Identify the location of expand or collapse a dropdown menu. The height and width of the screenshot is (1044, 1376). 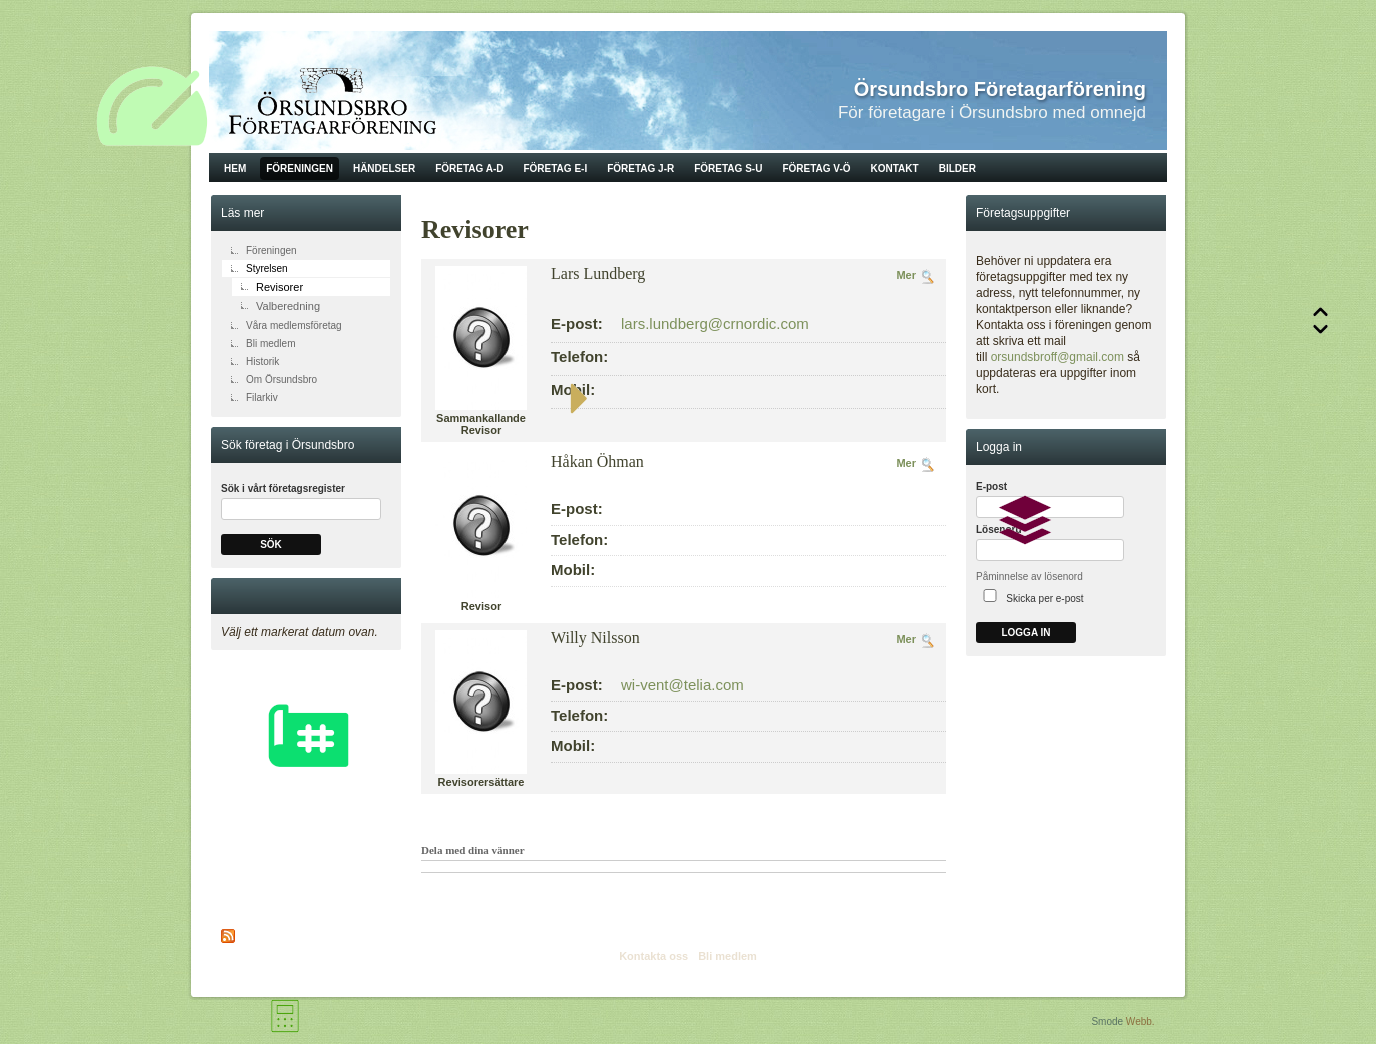
(1320, 320).